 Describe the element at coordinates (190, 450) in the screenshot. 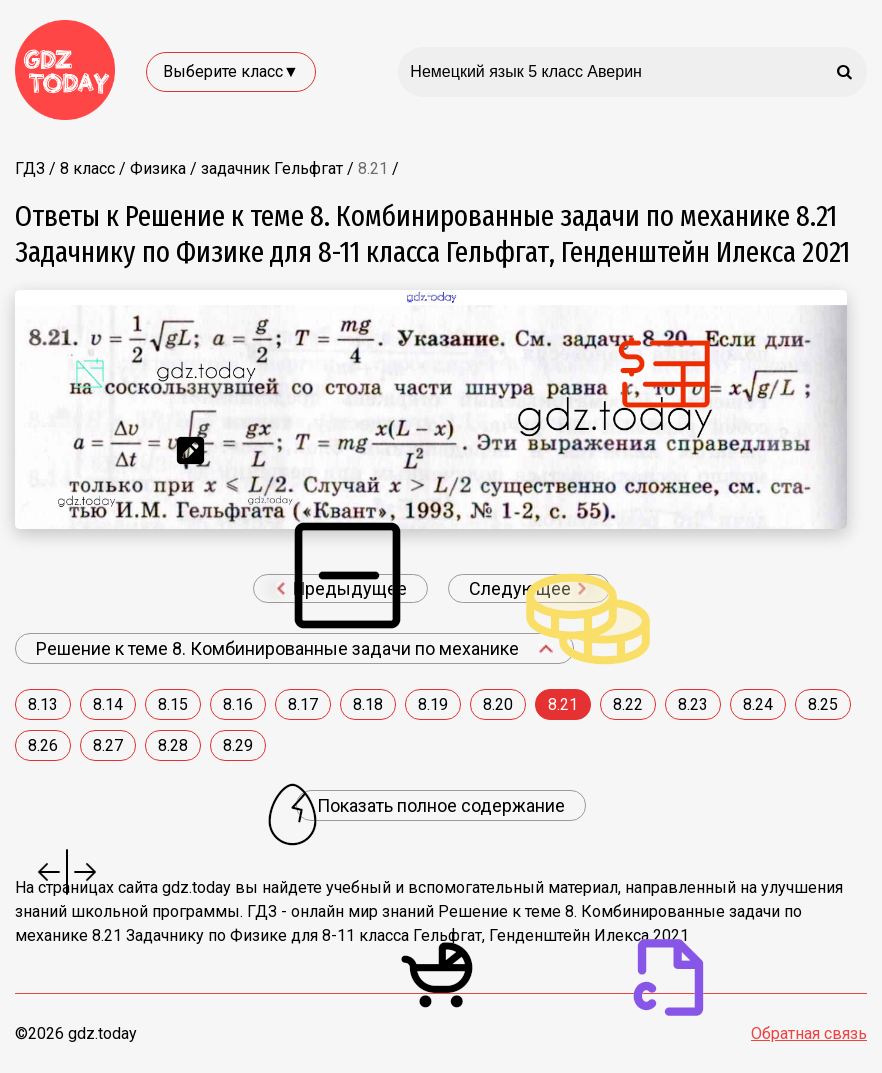

I see `edit or modify content` at that location.